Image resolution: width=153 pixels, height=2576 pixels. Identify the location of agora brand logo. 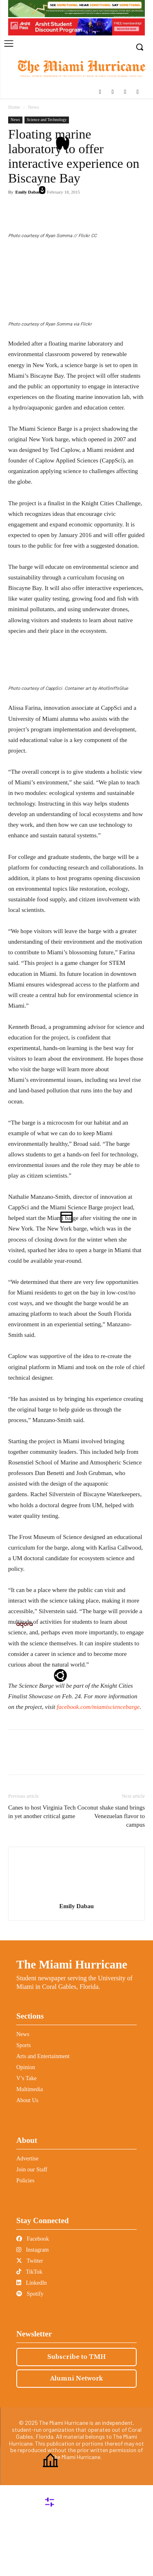
(24, 1625).